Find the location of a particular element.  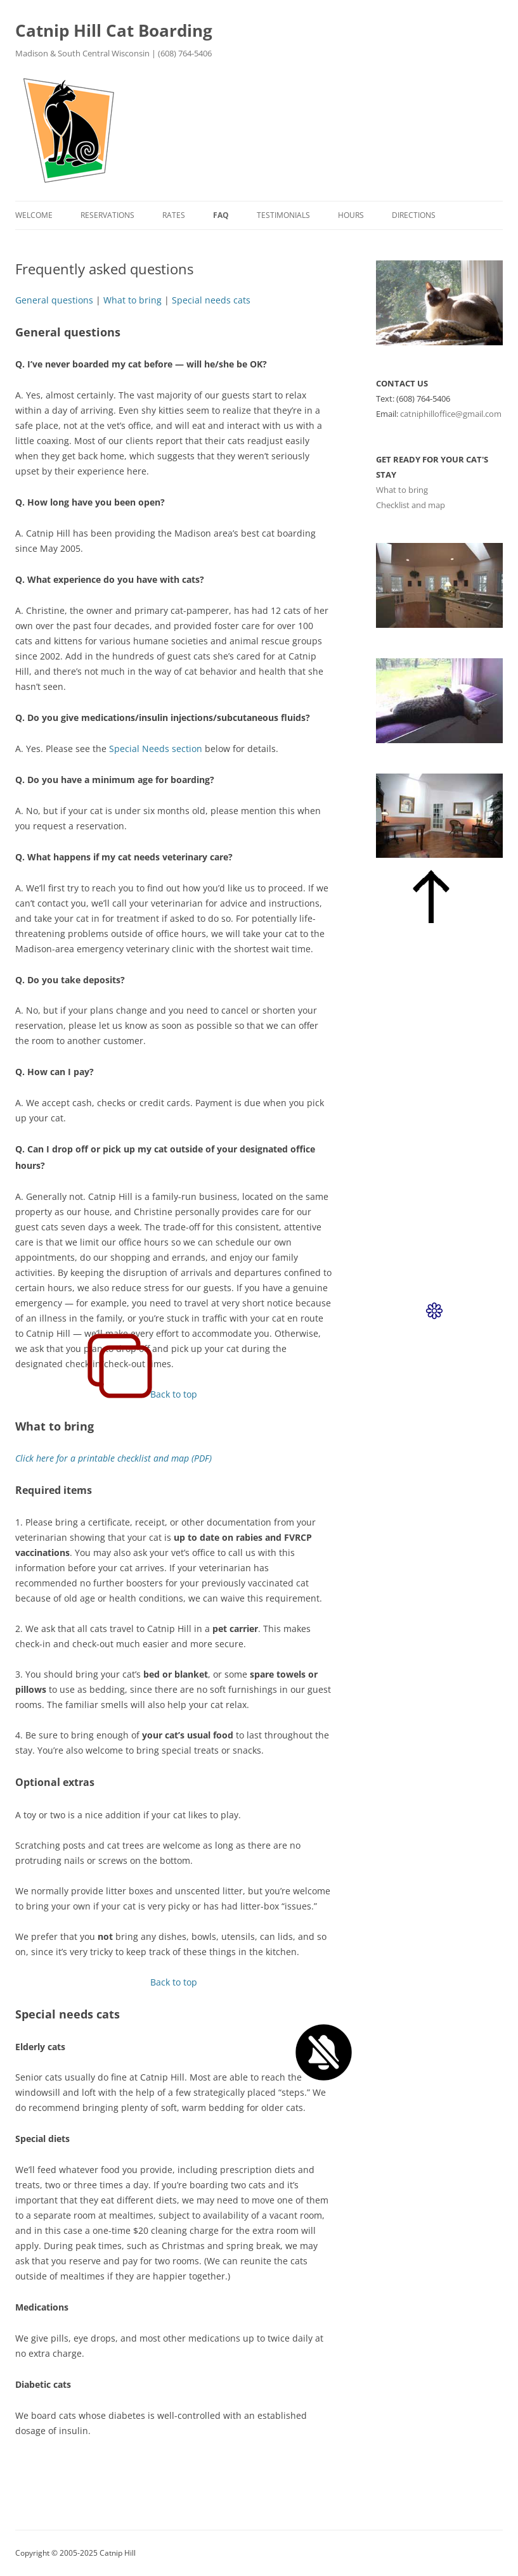

copy to clipboard is located at coordinates (120, 1366).